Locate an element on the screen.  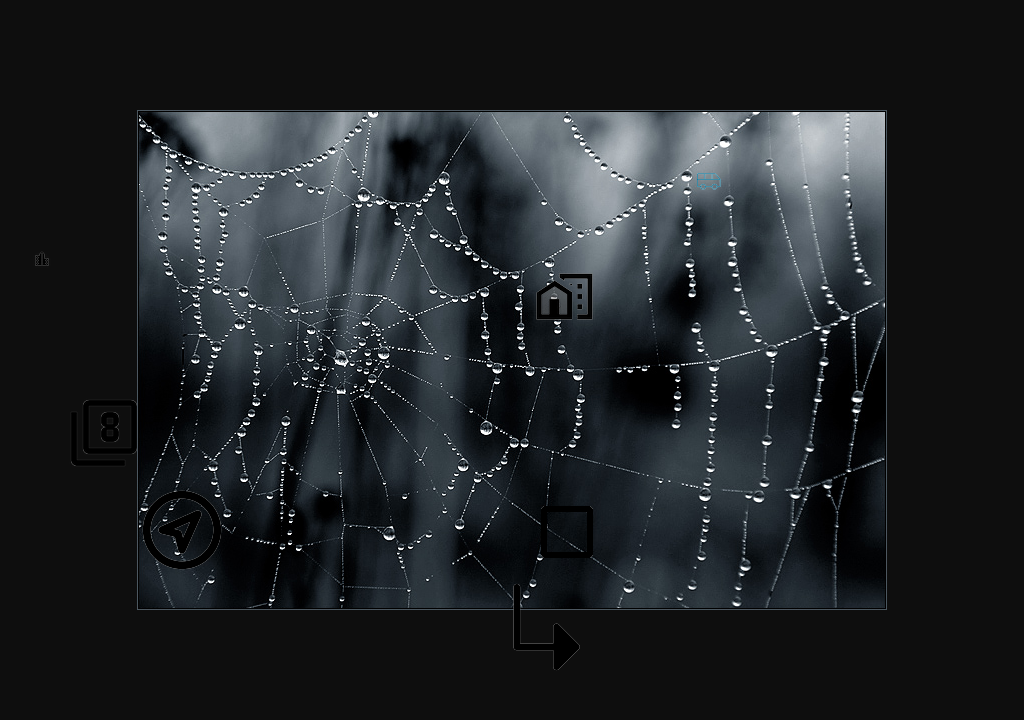
track delivery or shipping status is located at coordinates (708, 181).